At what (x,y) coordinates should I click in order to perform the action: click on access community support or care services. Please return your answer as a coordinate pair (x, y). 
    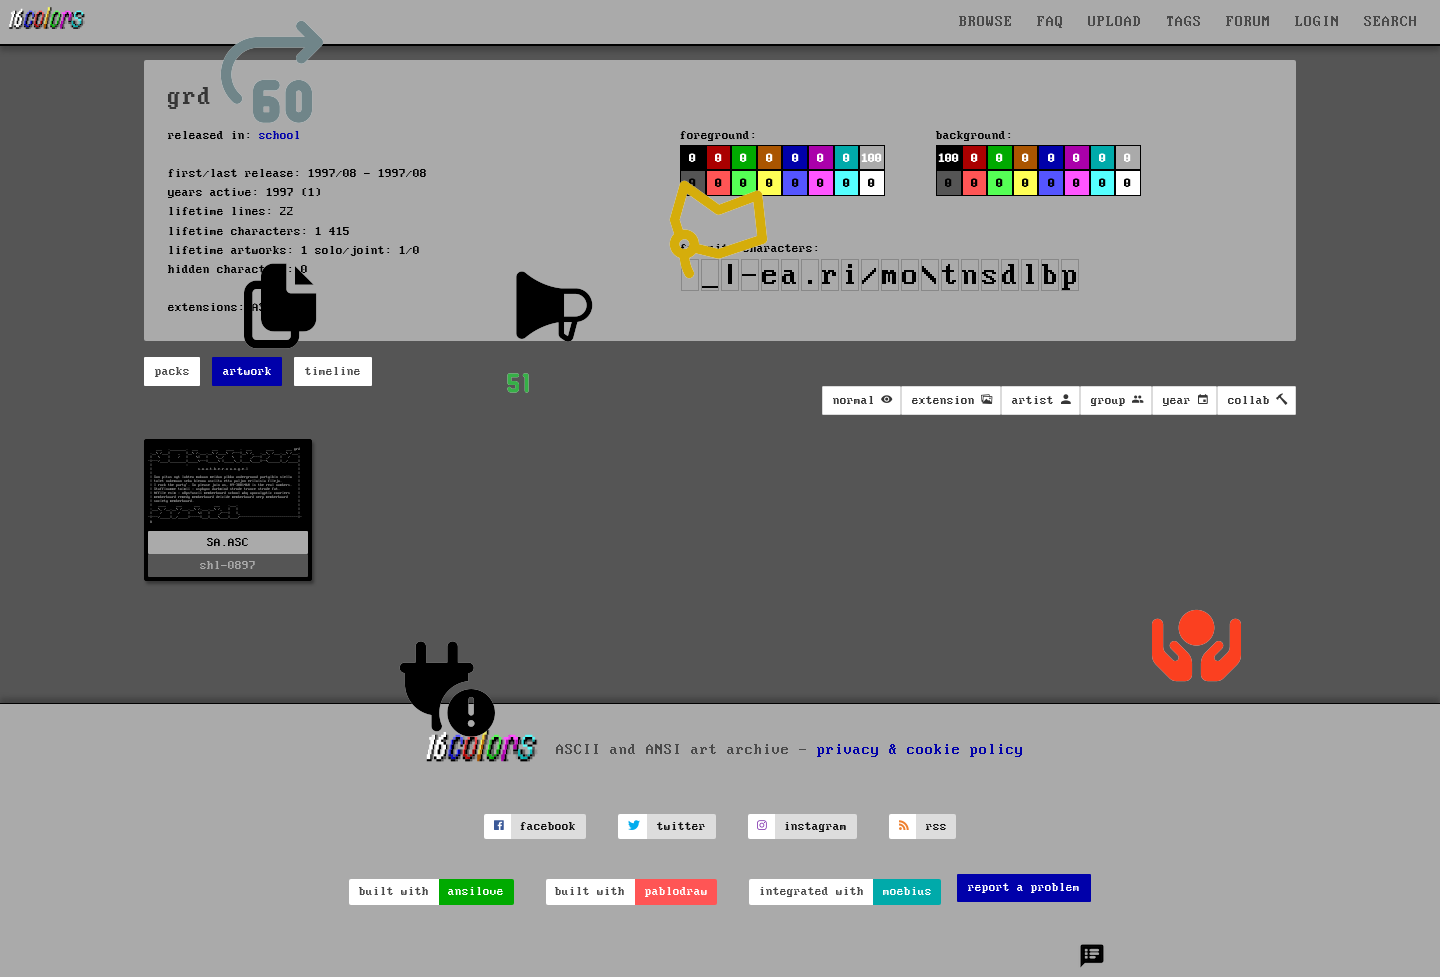
    Looking at the image, I should click on (1196, 645).